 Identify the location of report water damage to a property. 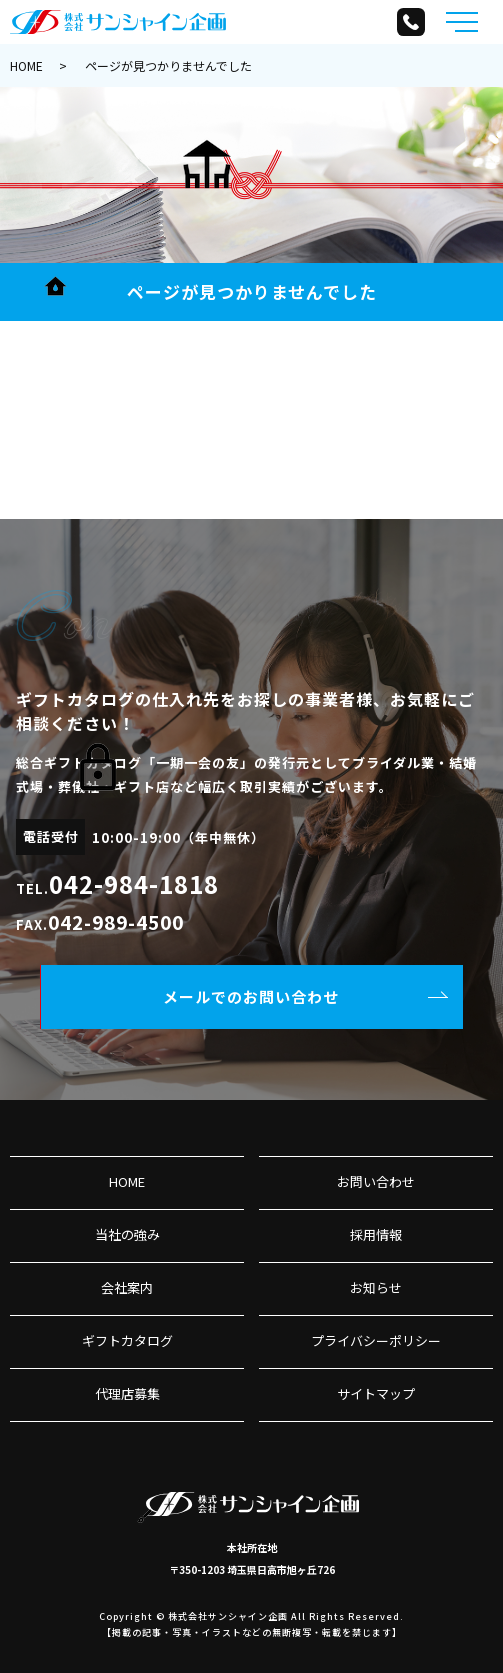
(55, 286).